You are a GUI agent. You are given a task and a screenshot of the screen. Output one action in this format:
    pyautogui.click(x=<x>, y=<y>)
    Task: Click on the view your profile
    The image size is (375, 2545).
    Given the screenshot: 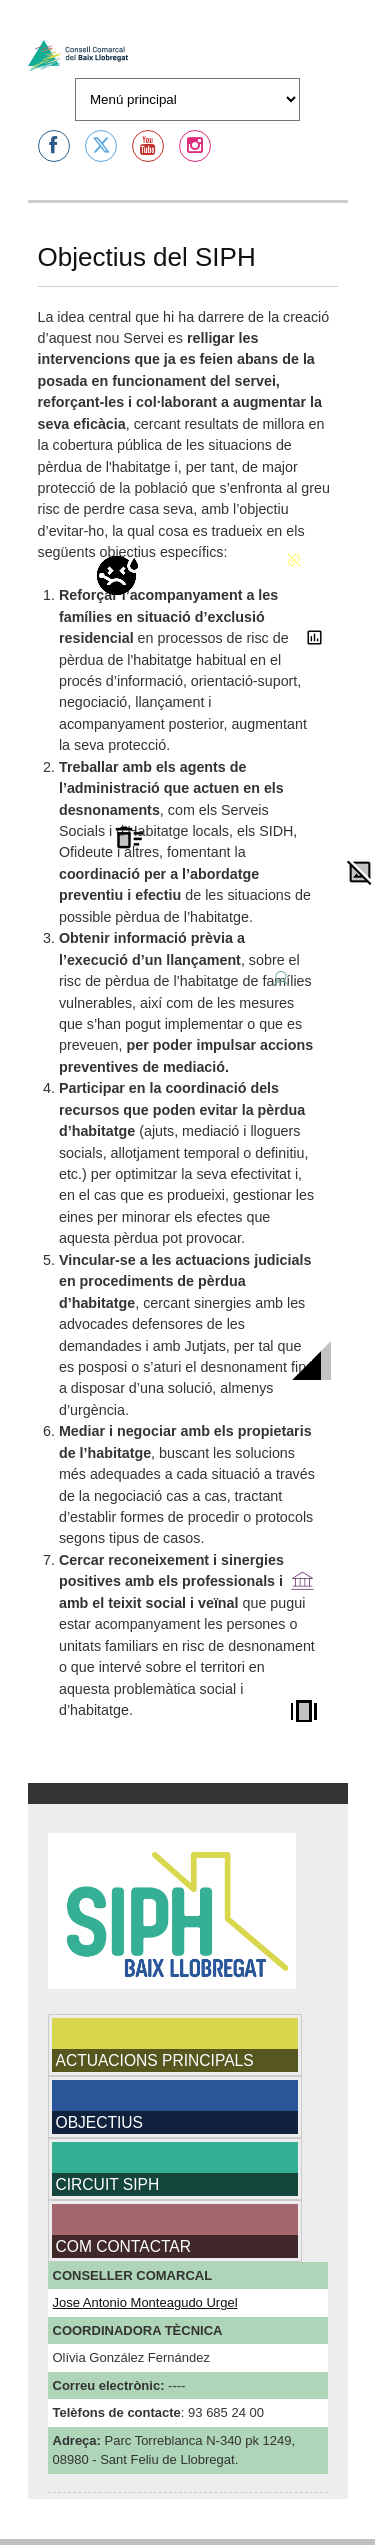 What is the action you would take?
    pyautogui.click(x=281, y=979)
    